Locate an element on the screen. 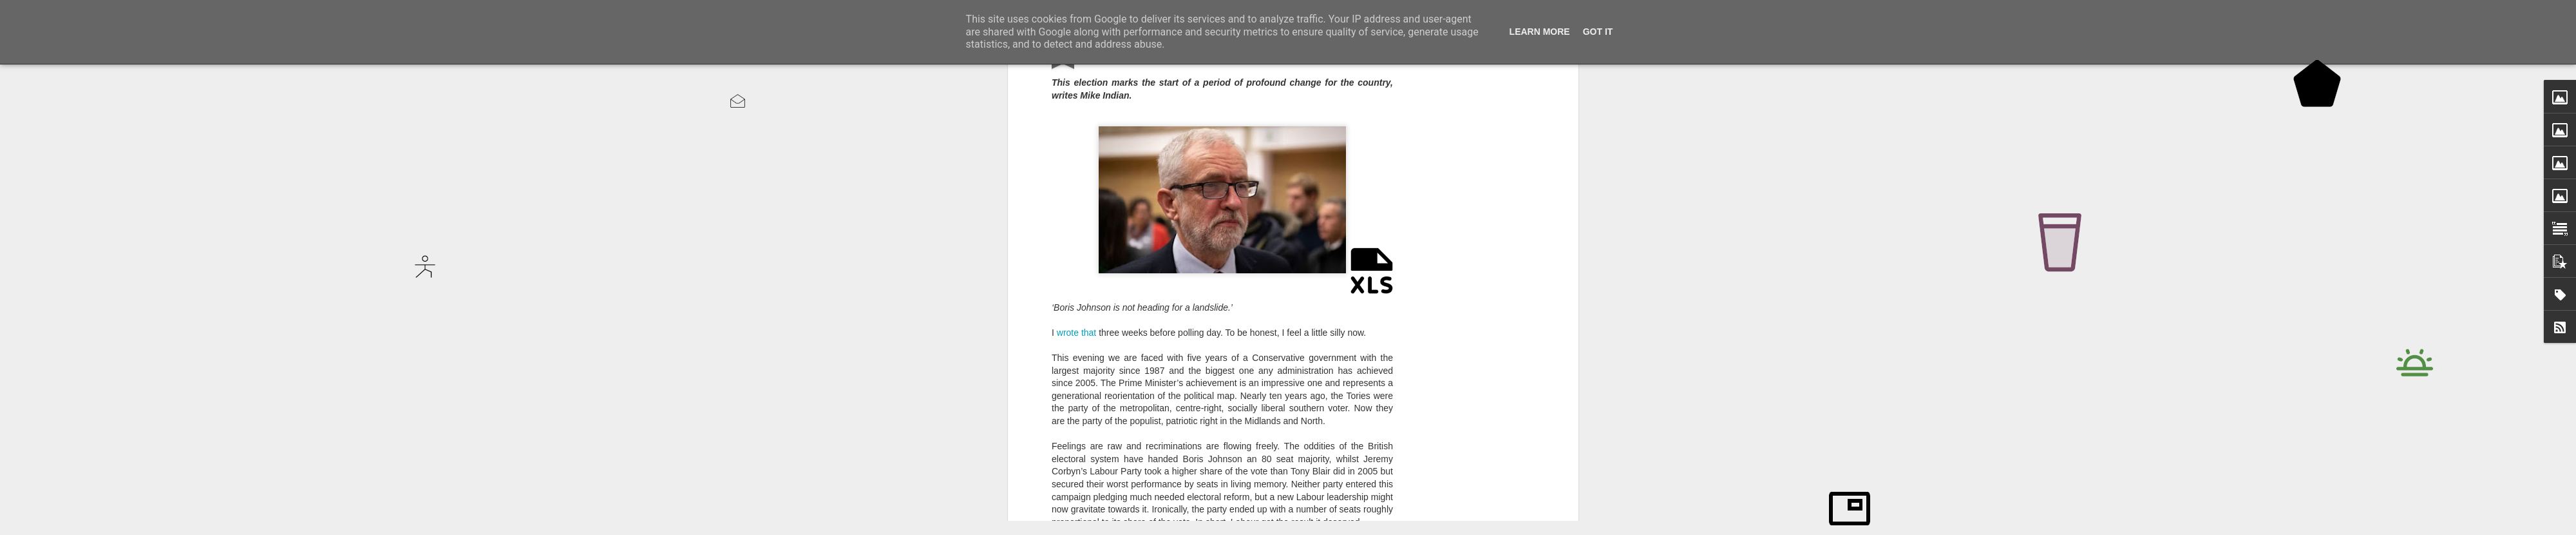 The width and height of the screenshot is (2576, 535). sunrise or sunset indicator is located at coordinates (2414, 364).